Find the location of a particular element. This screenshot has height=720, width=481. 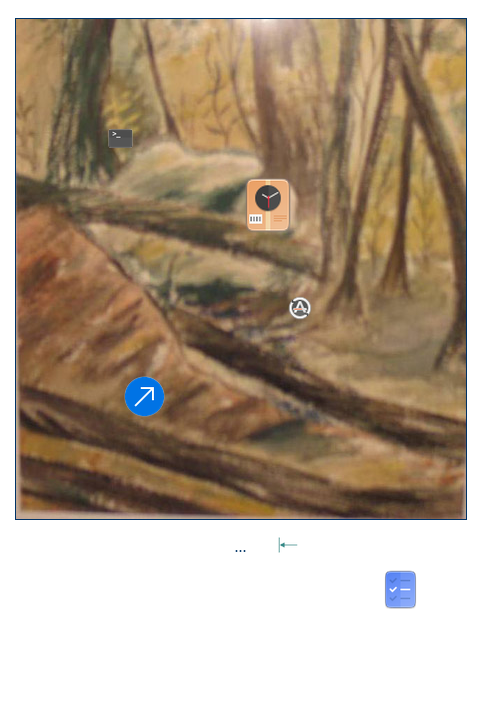

open the terminal application is located at coordinates (120, 138).